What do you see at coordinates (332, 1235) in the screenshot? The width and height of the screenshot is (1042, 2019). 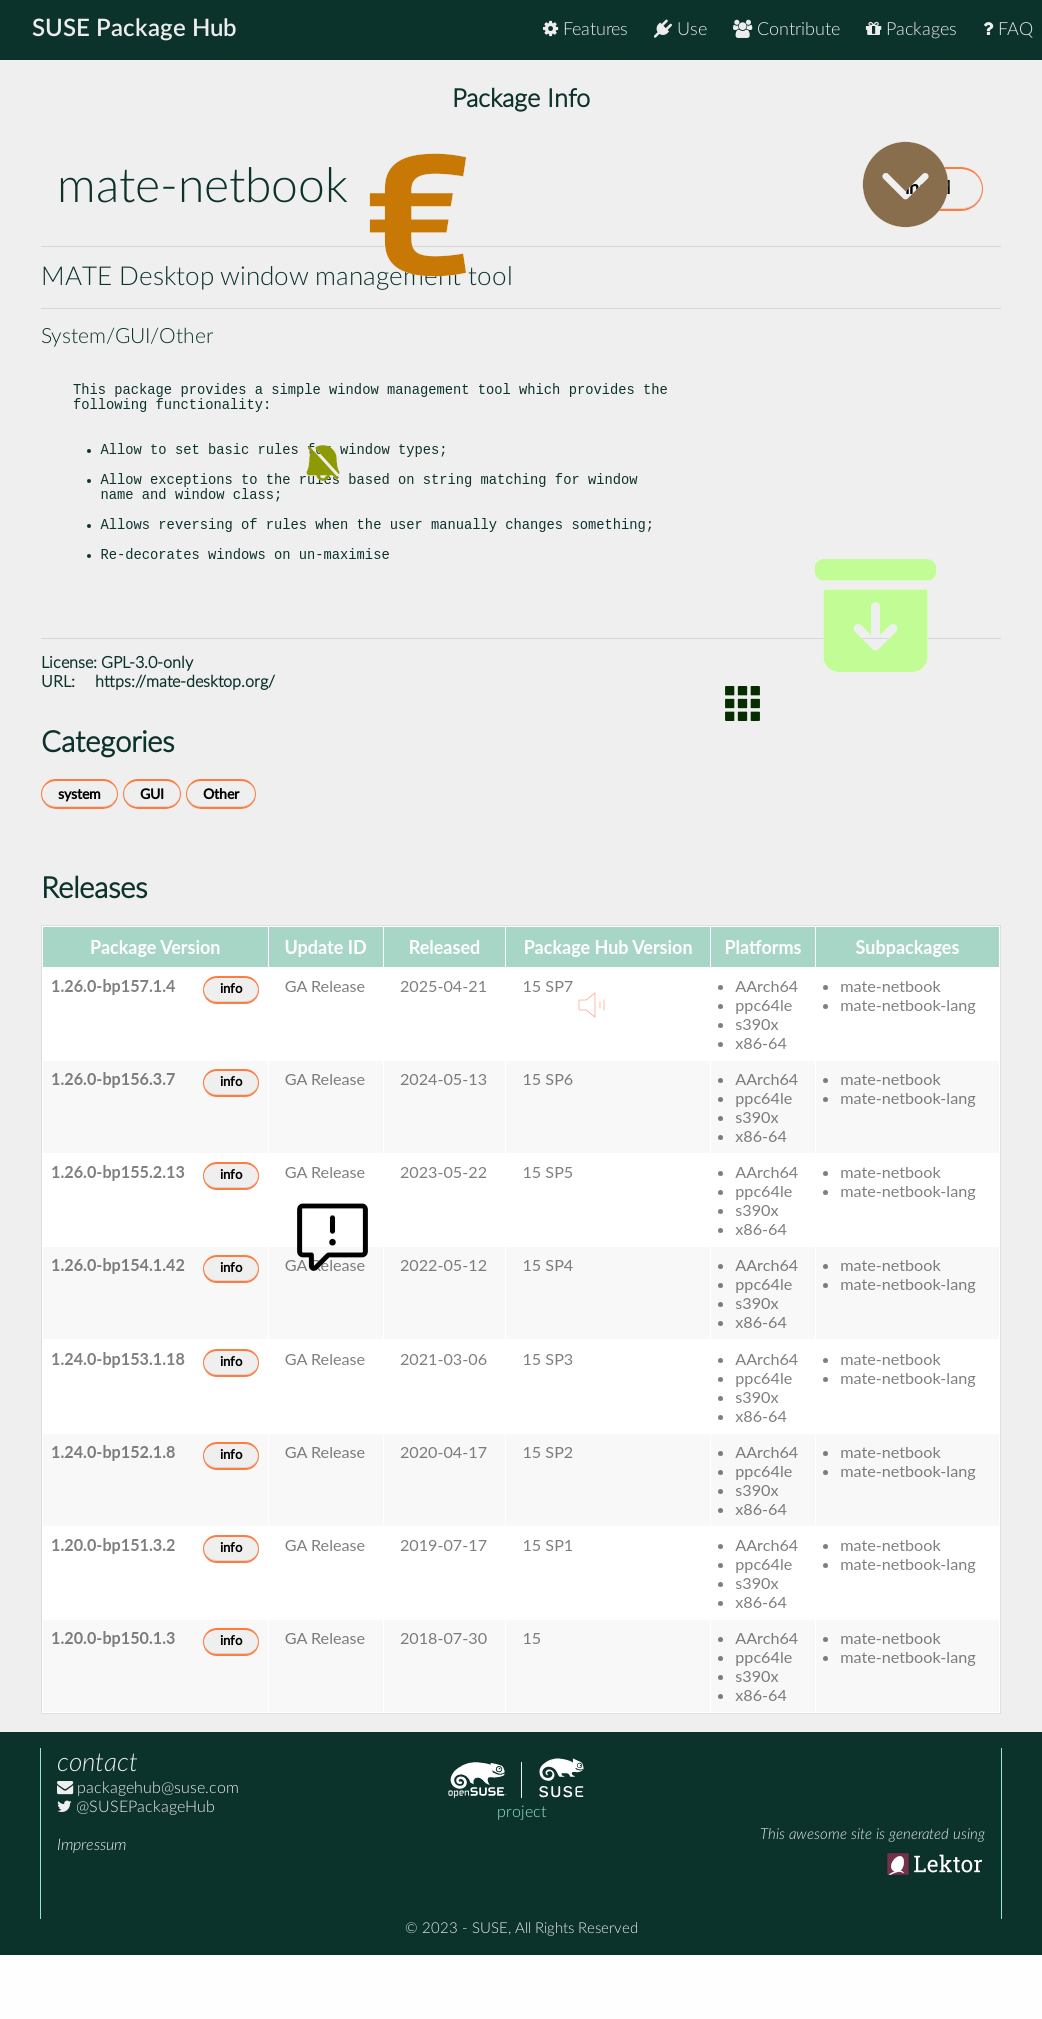 I see `report an issue or problem` at bounding box center [332, 1235].